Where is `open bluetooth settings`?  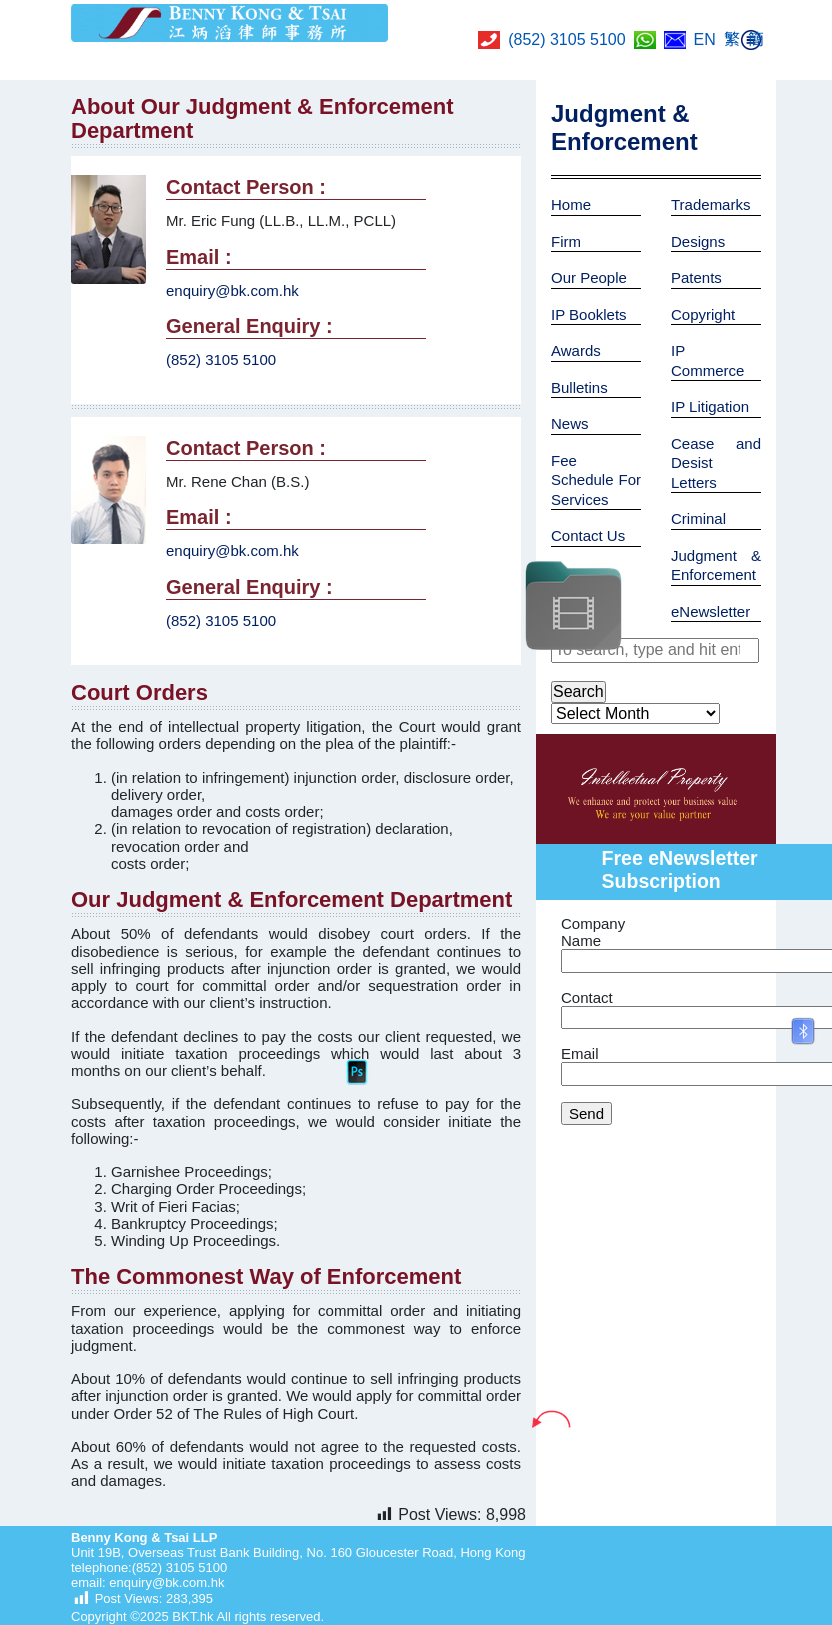 open bluetooth settings is located at coordinates (803, 1031).